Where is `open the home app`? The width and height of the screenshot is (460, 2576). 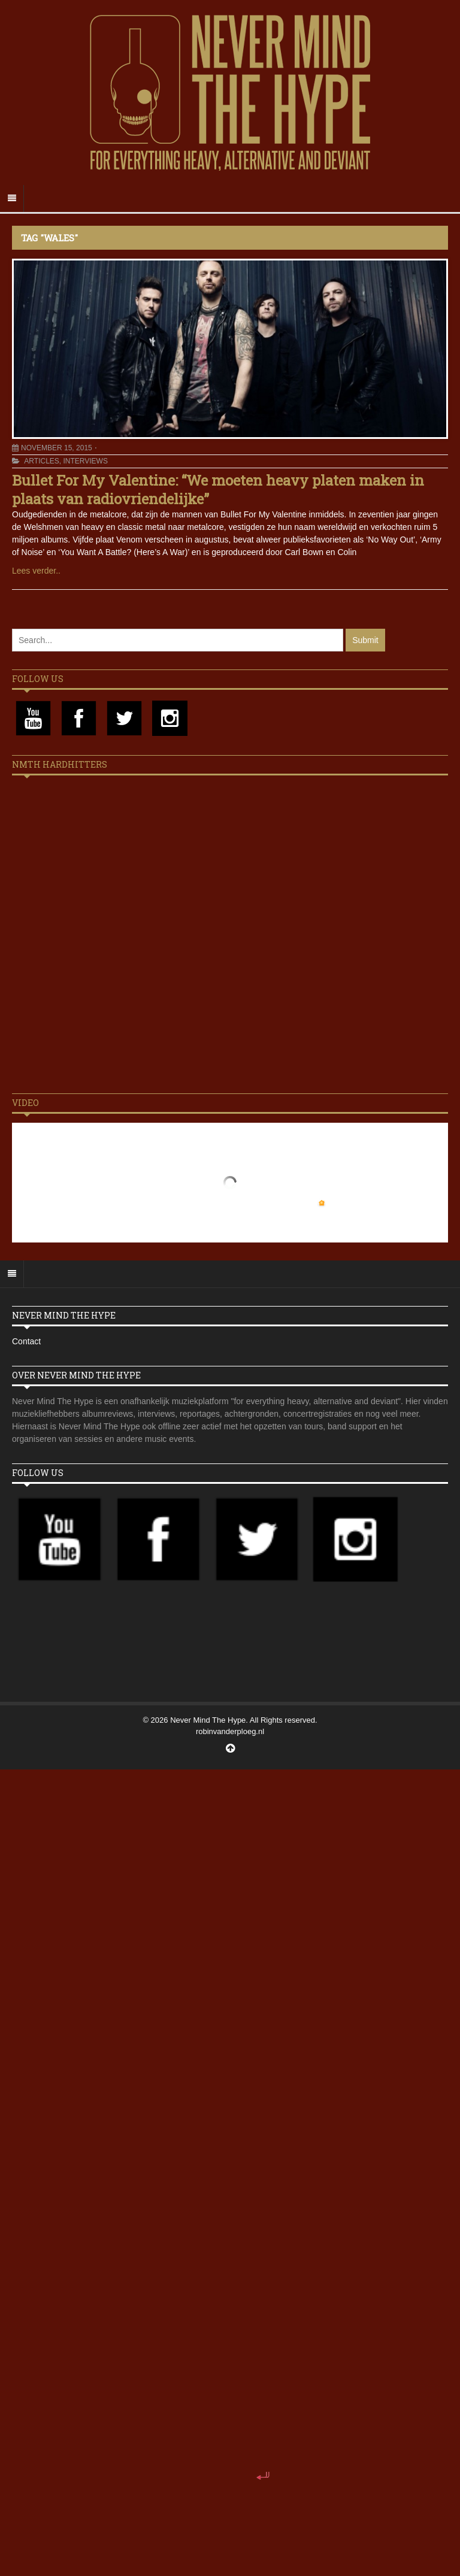
open the home app is located at coordinates (322, 1203).